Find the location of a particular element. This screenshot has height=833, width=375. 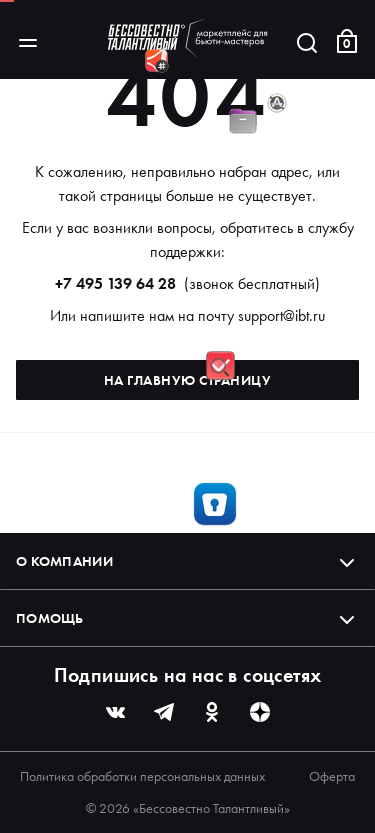

check for available software updates is located at coordinates (277, 103).